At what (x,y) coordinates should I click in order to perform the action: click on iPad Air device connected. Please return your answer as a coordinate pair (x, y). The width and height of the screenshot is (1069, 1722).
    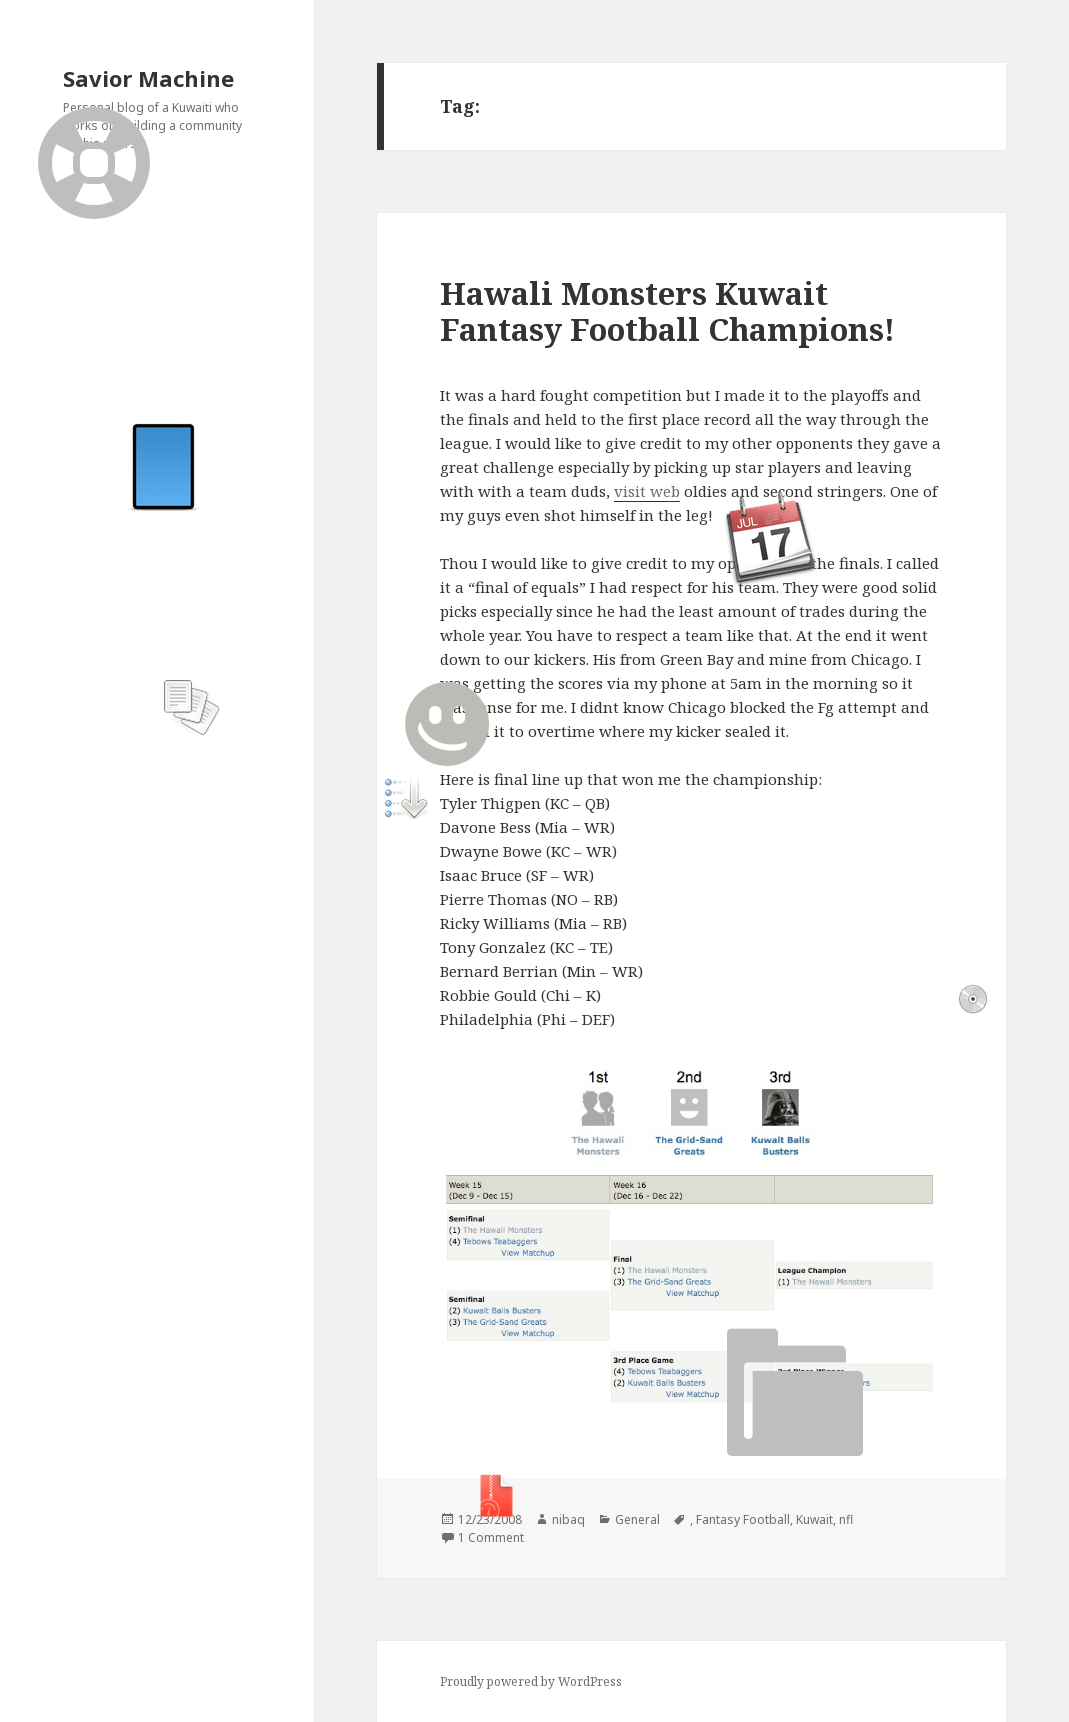
    Looking at the image, I should click on (163, 467).